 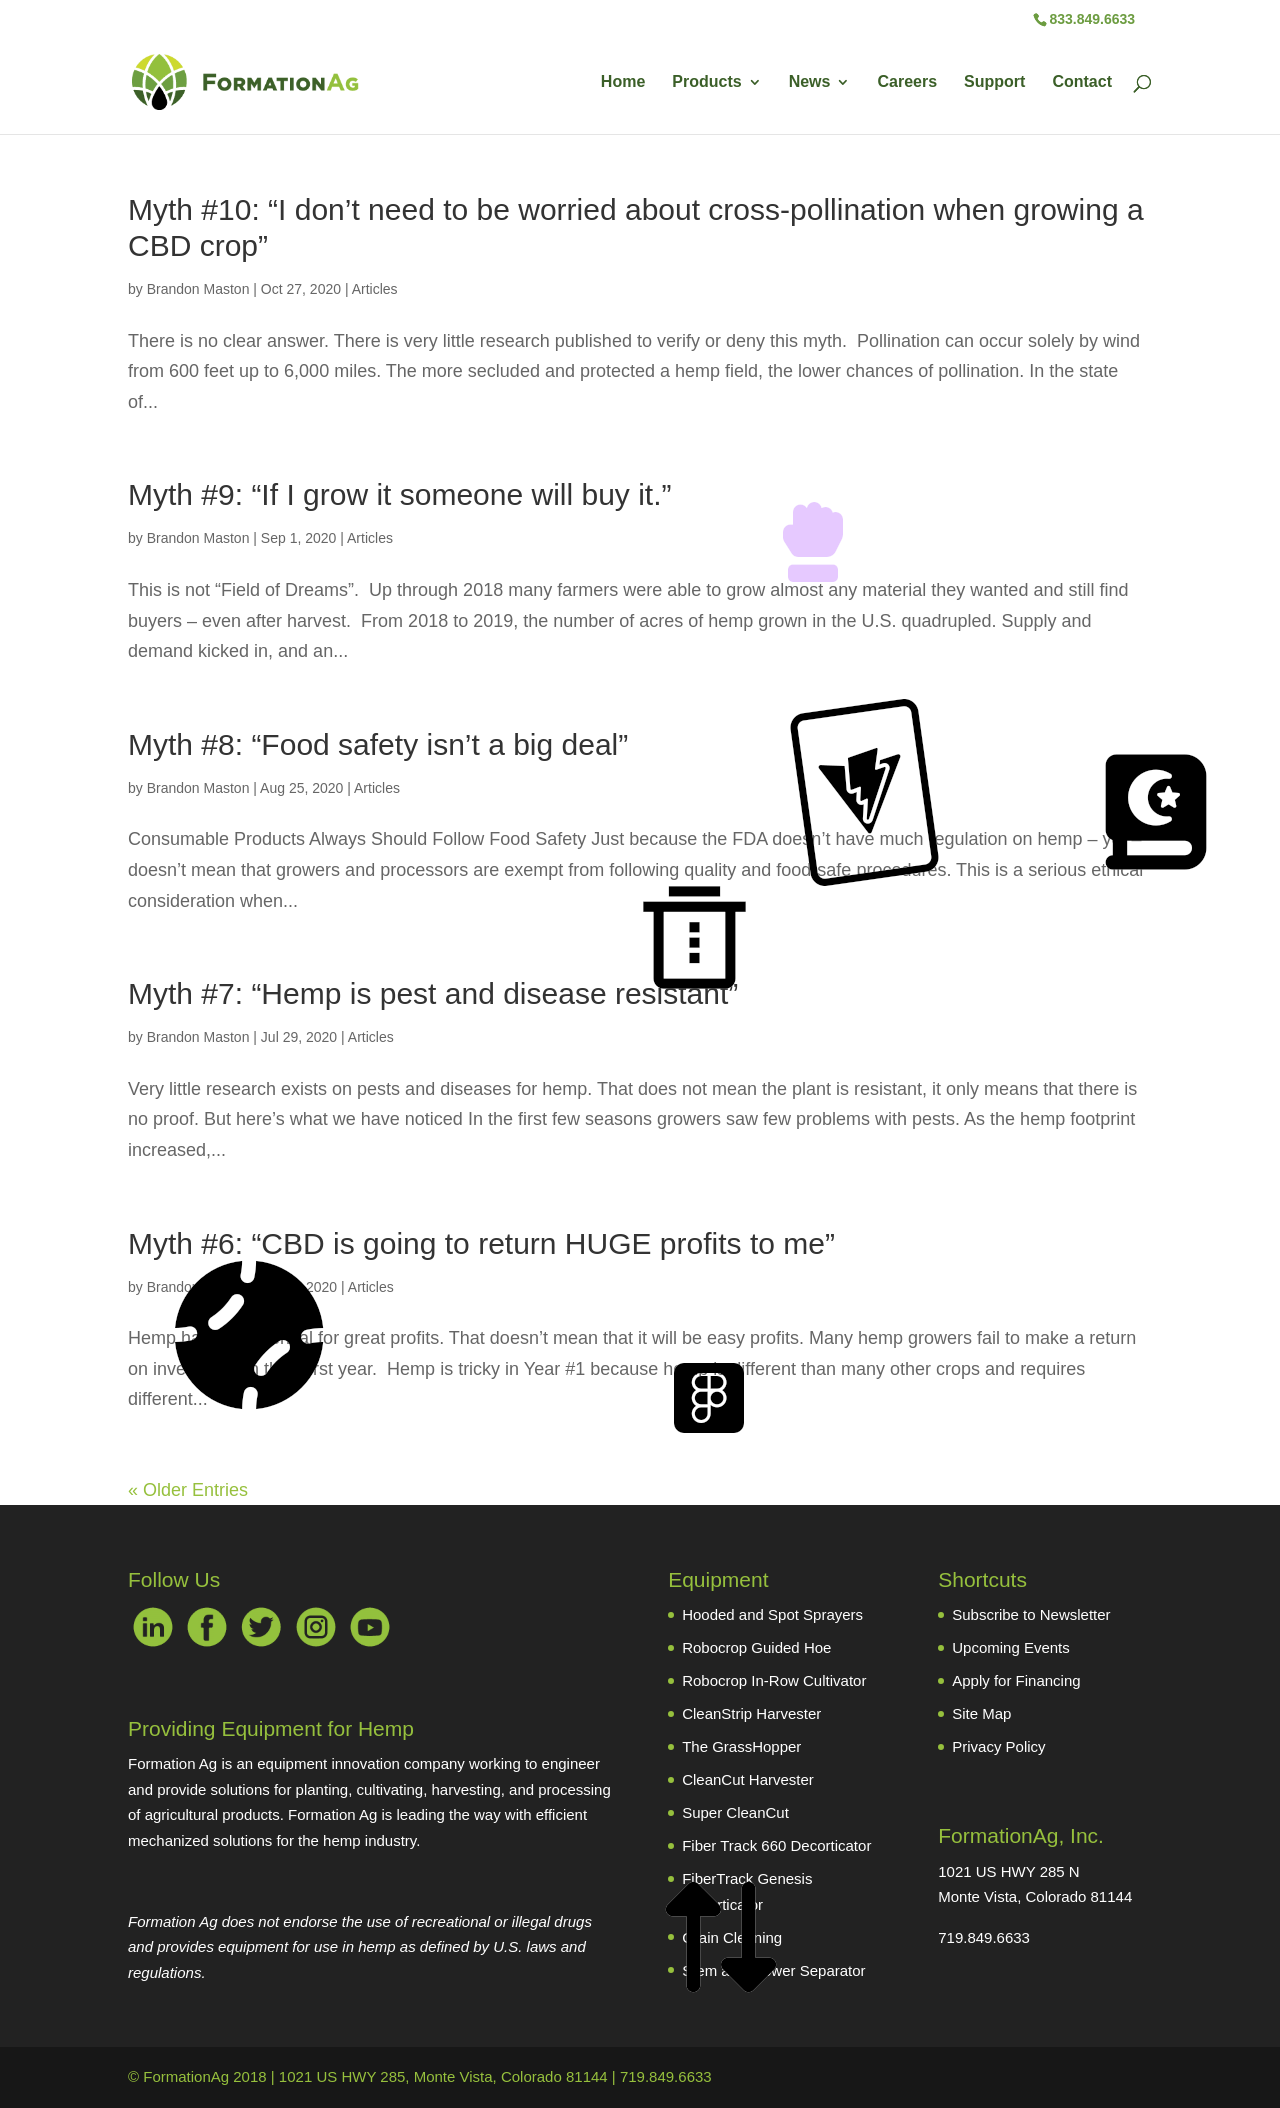 I want to click on open Figma design app, so click(x=709, y=1398).